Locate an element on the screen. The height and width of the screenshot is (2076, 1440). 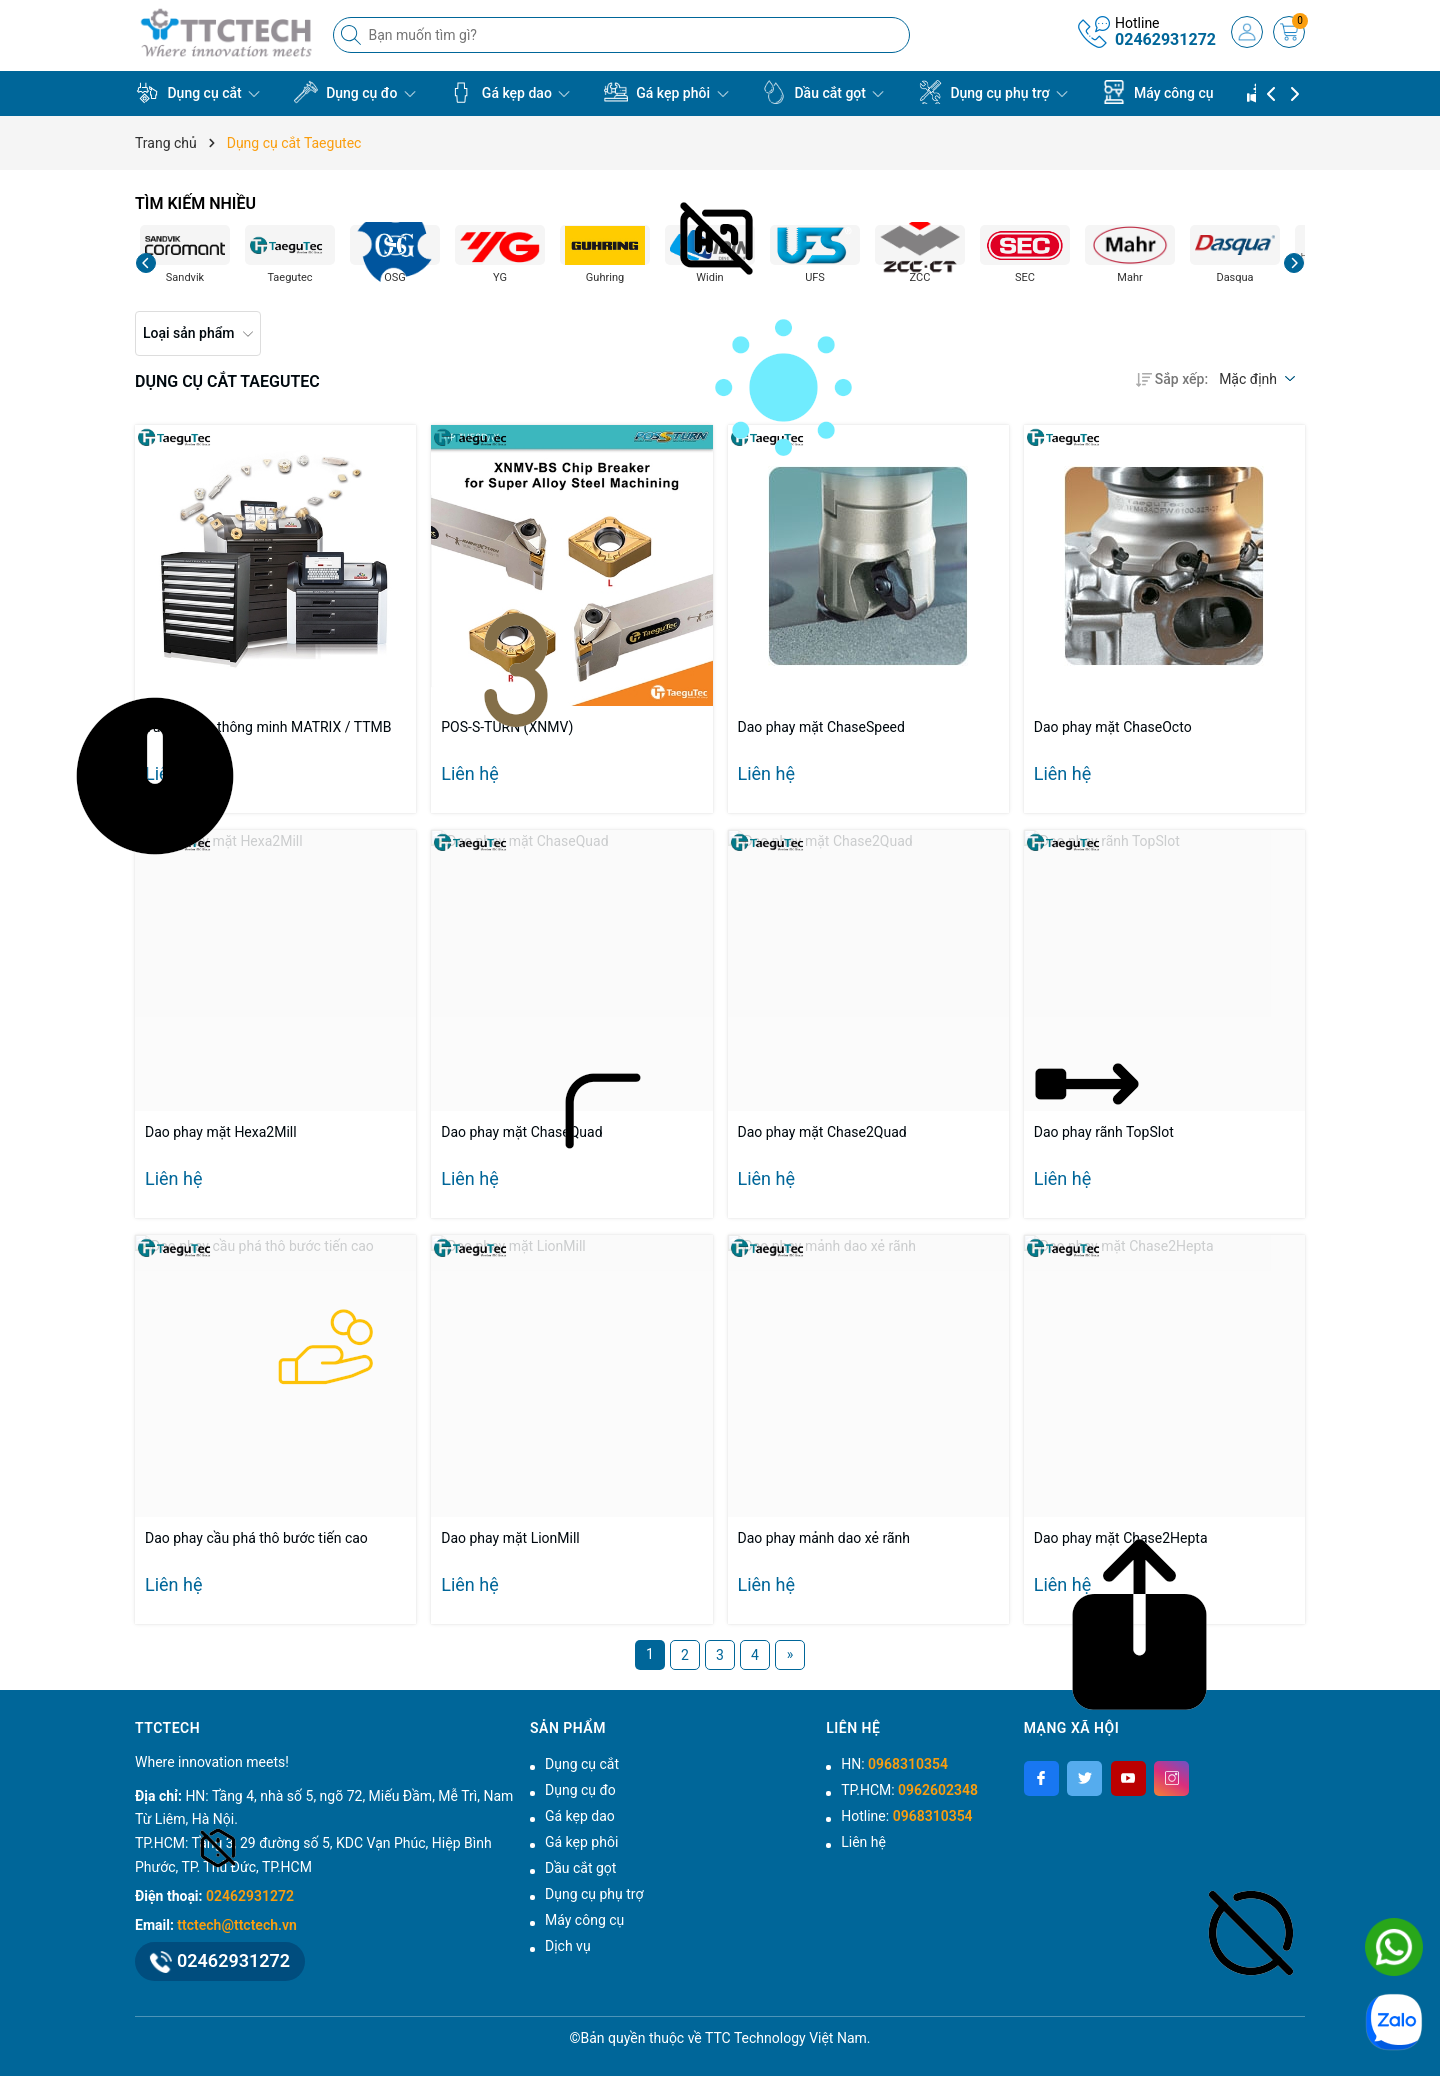
indicates step 3 in a multi-step process is located at coordinates (516, 670).